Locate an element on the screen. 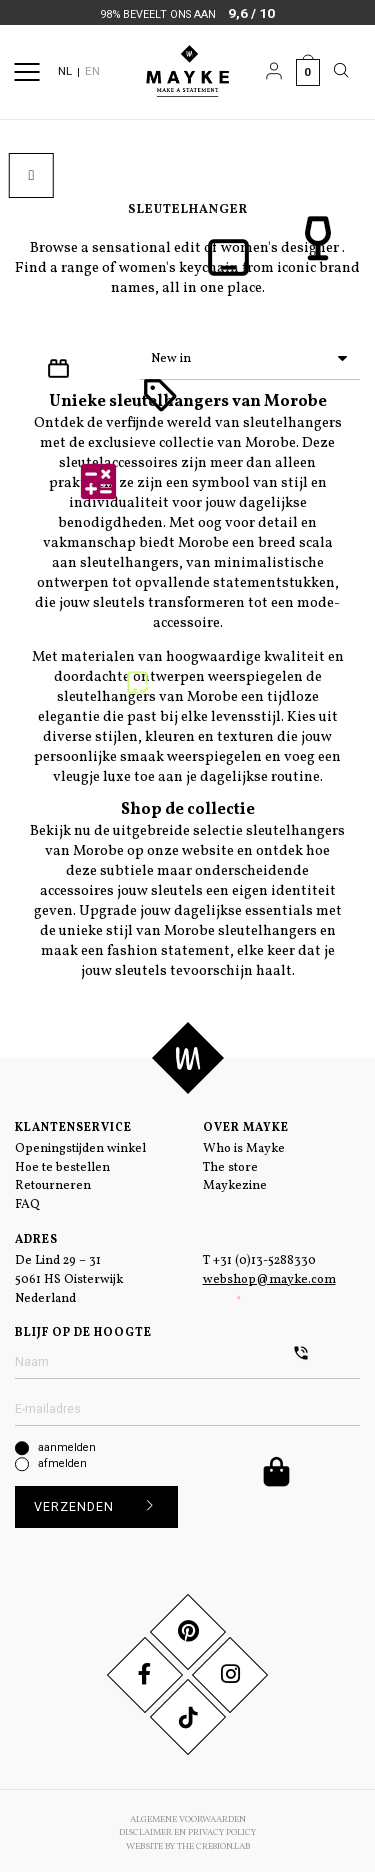  browse wine or beverage options is located at coordinates (318, 237).